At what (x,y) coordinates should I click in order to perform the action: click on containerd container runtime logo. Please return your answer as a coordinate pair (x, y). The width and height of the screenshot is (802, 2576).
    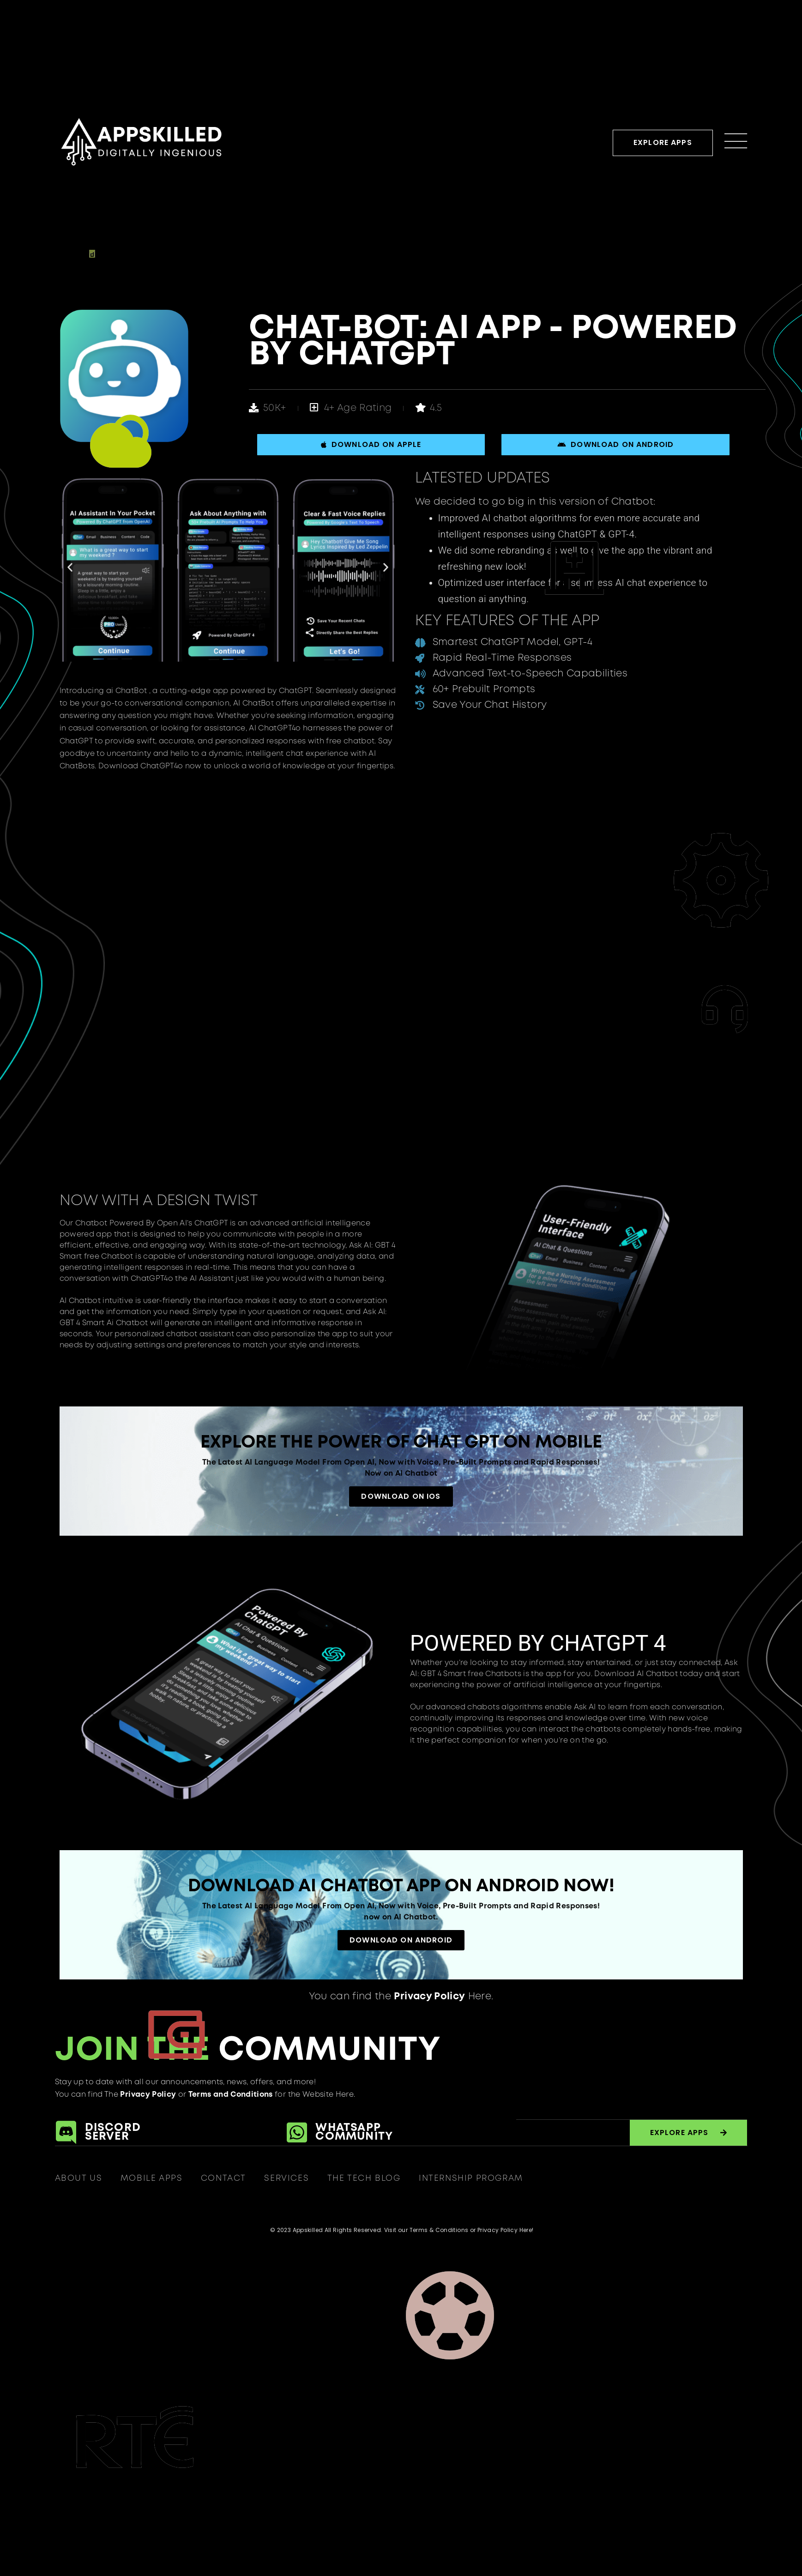
    Looking at the image, I should click on (92, 253).